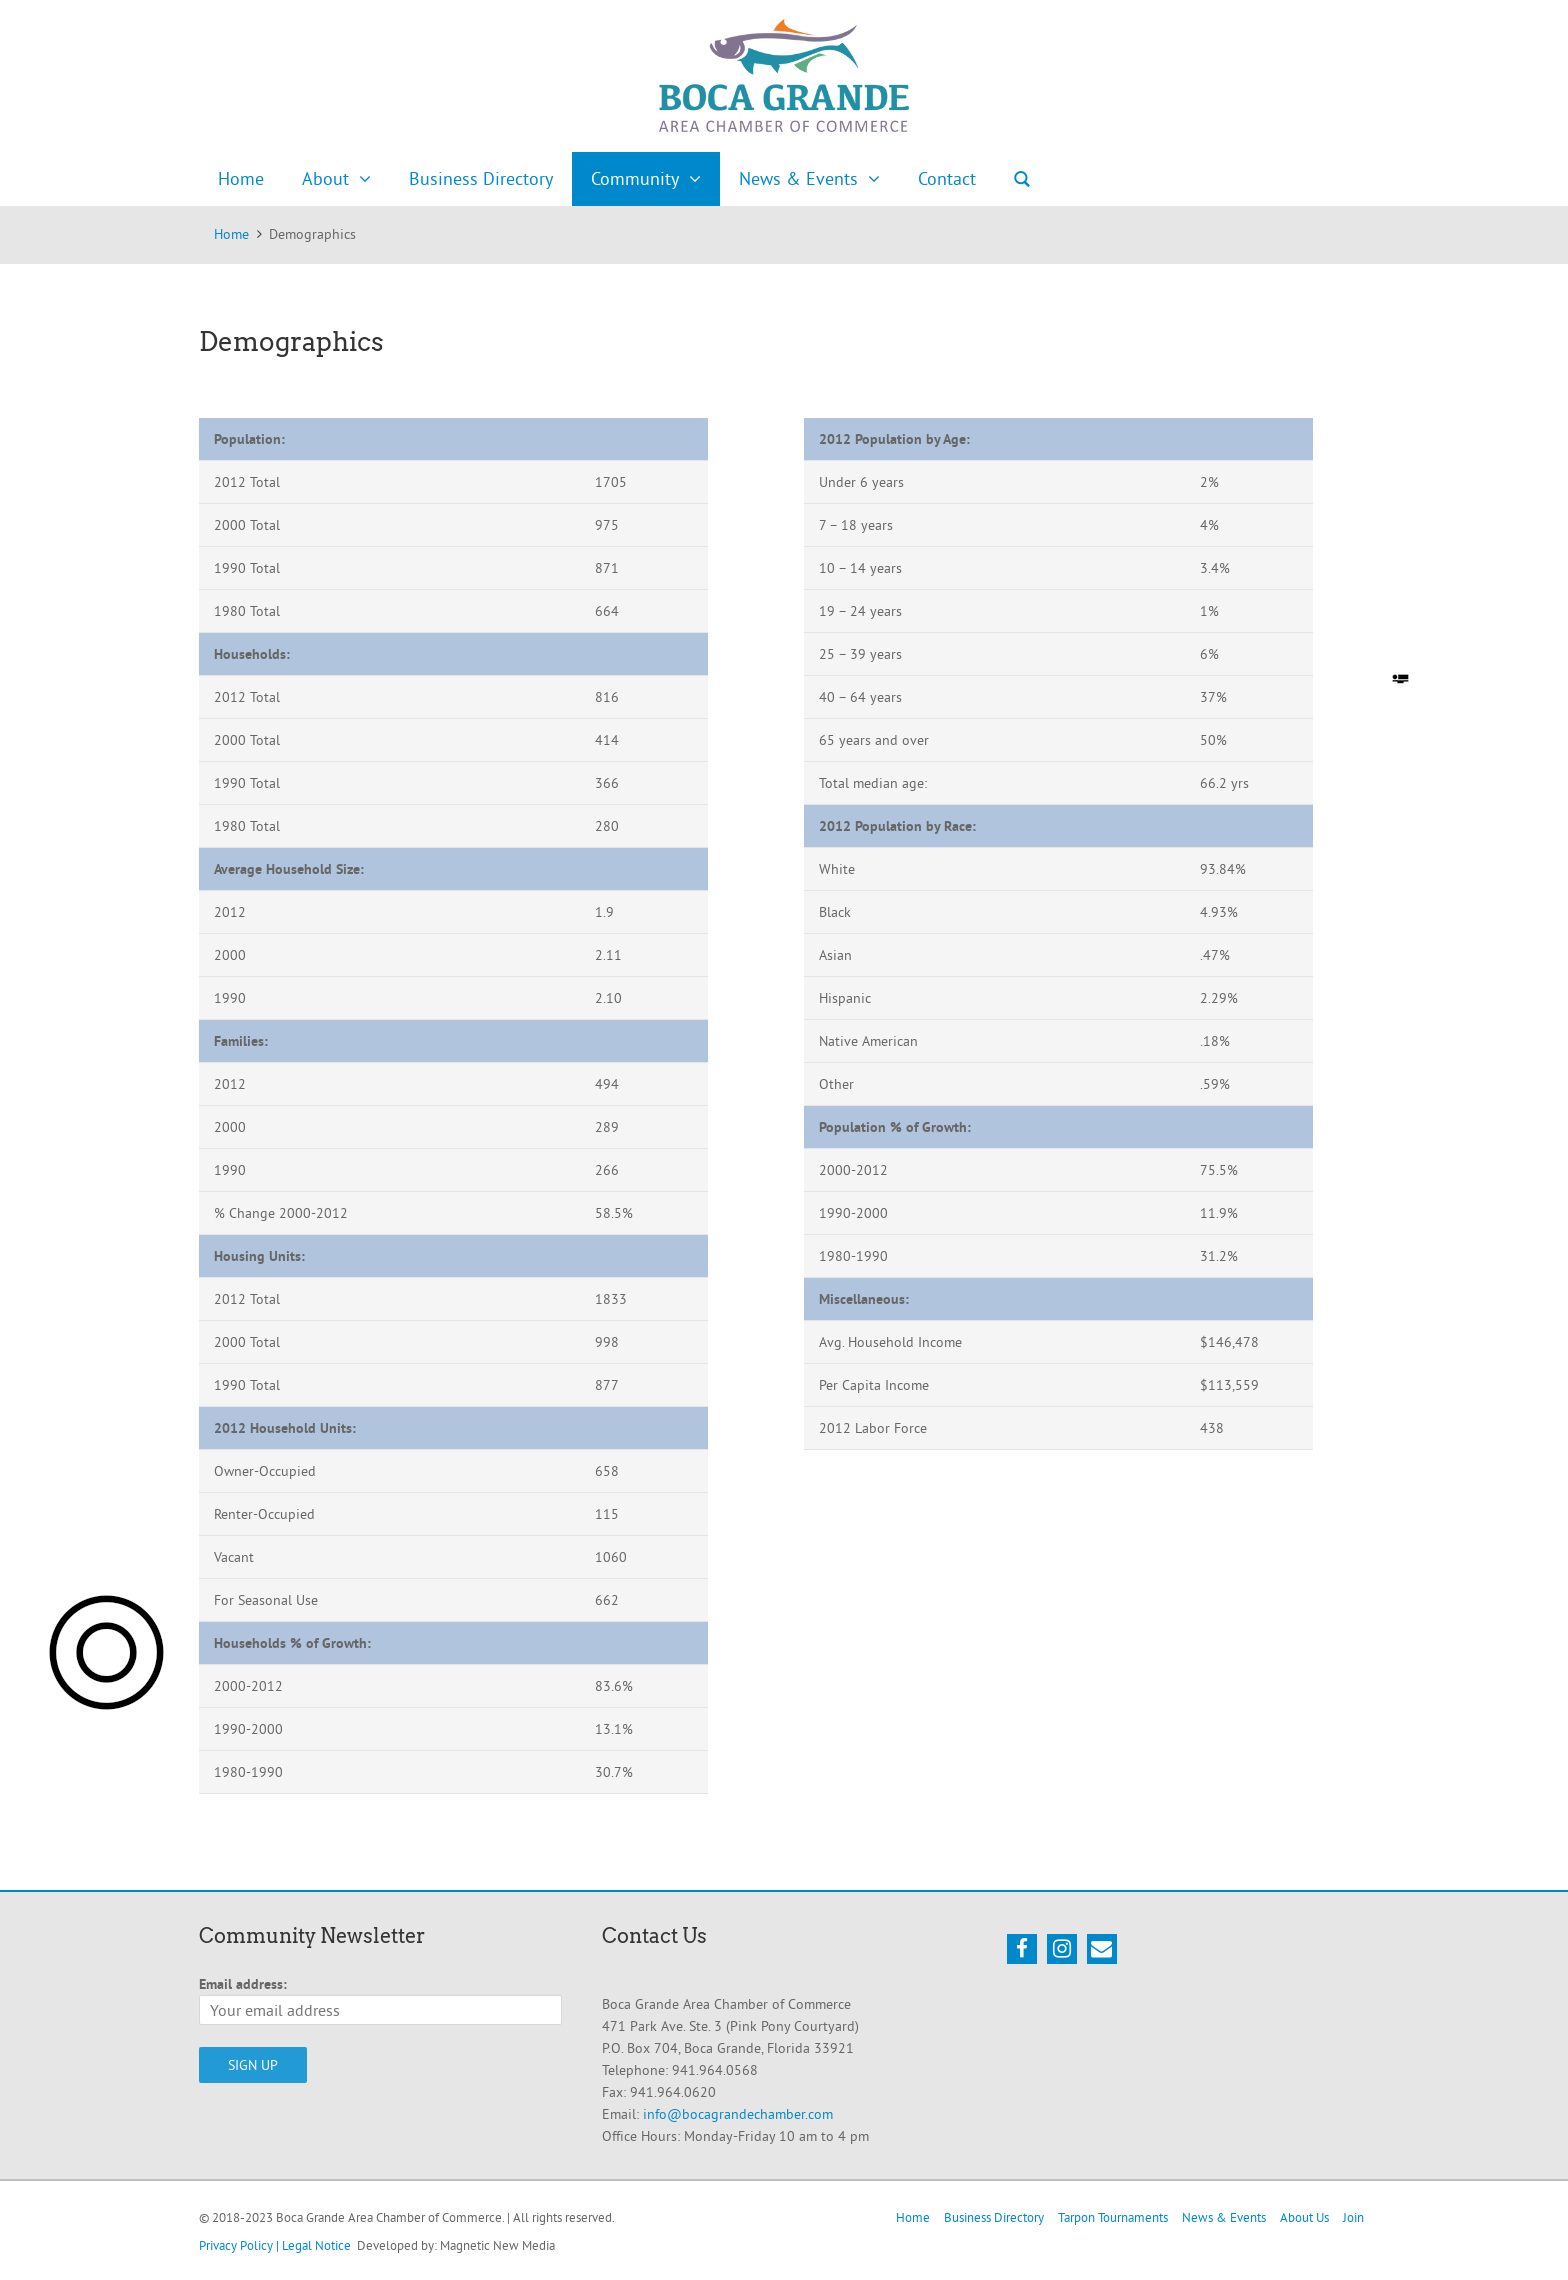  I want to click on select a single option from a list, so click(106, 1652).